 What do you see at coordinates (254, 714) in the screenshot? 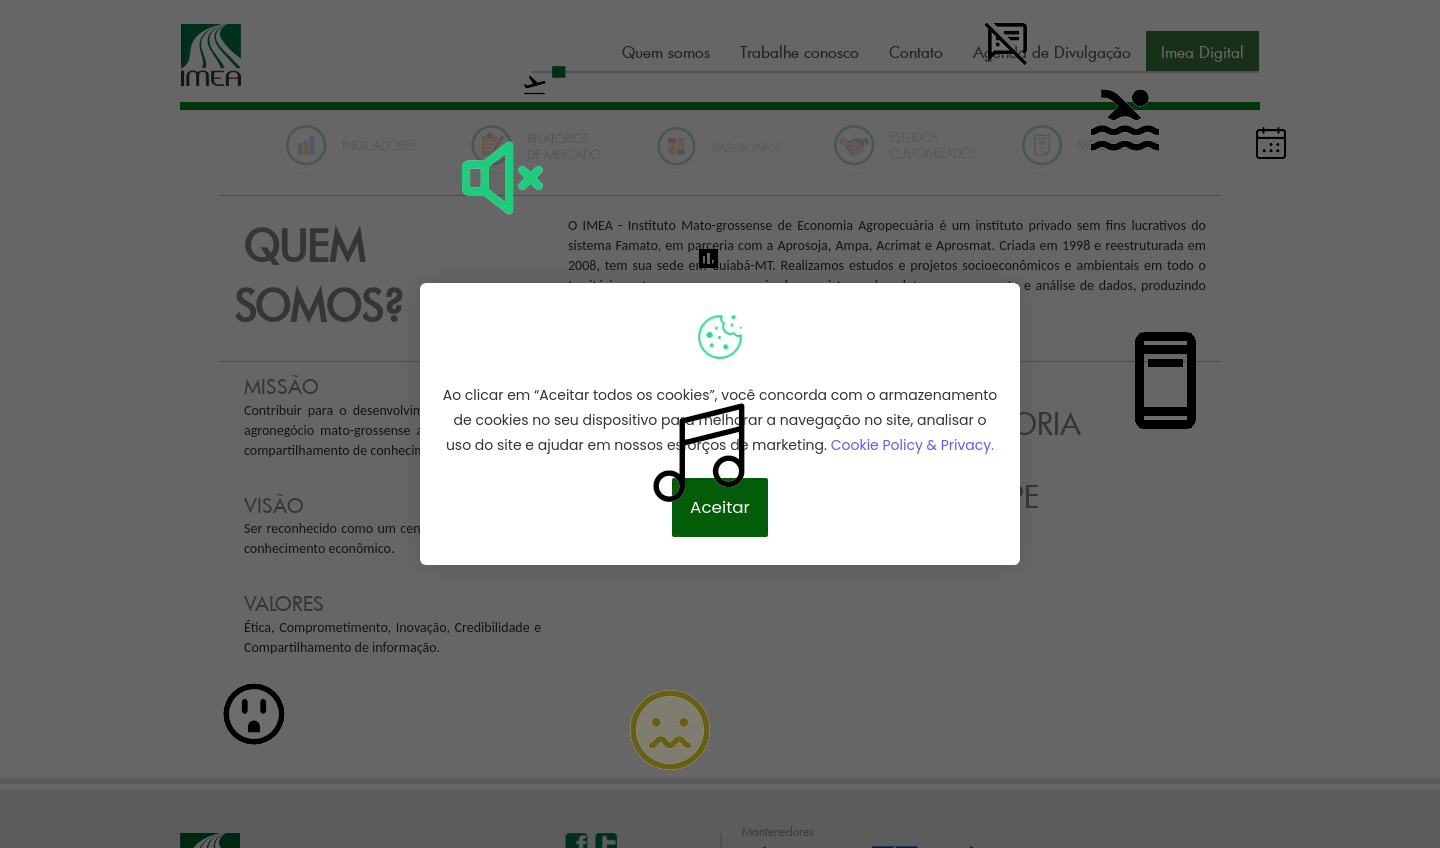
I see `indicates power outlet or electrical socket availability` at bounding box center [254, 714].